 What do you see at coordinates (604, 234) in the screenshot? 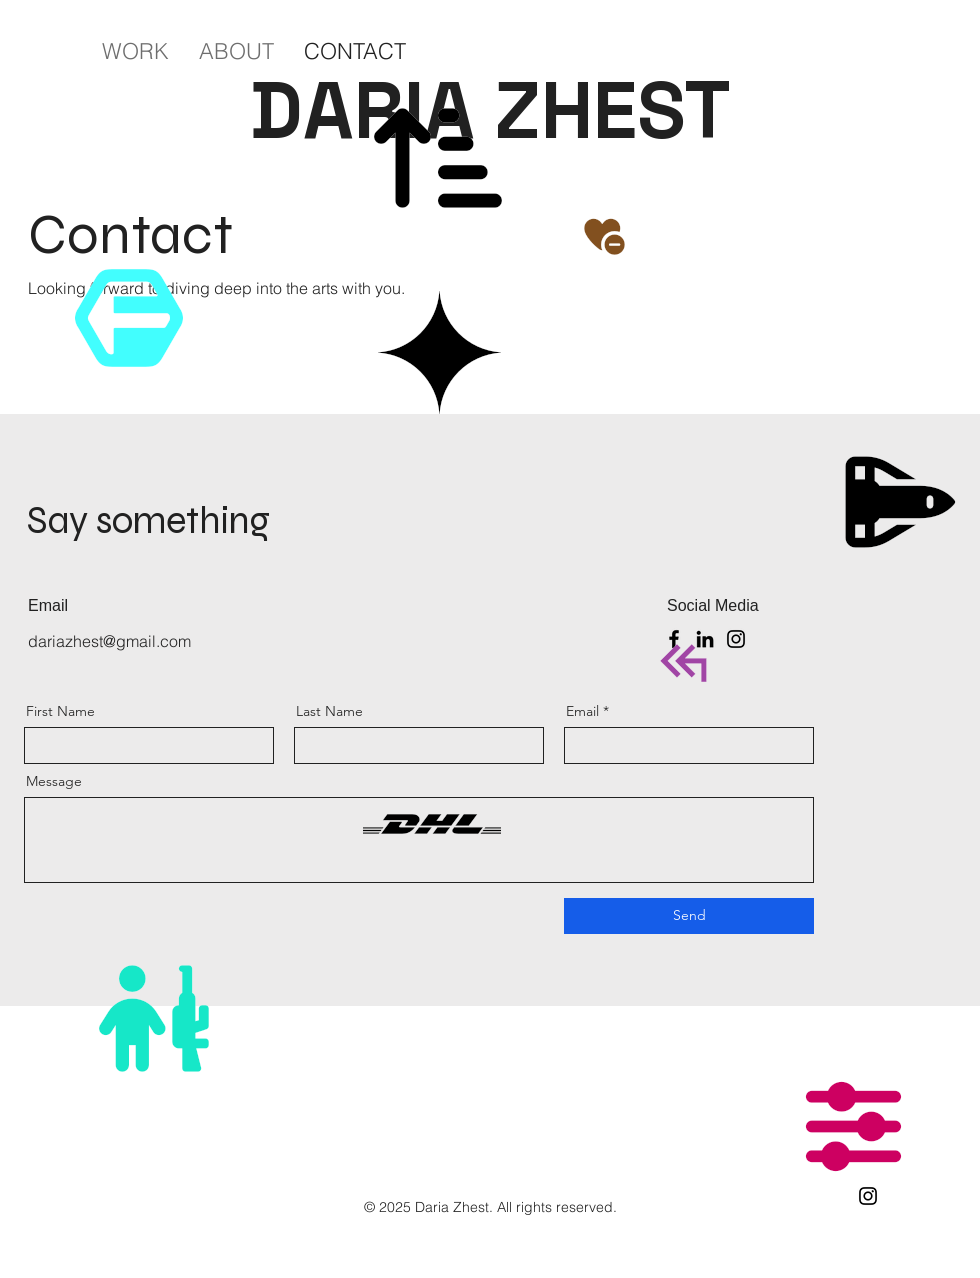
I see `remove from favorites` at bounding box center [604, 234].